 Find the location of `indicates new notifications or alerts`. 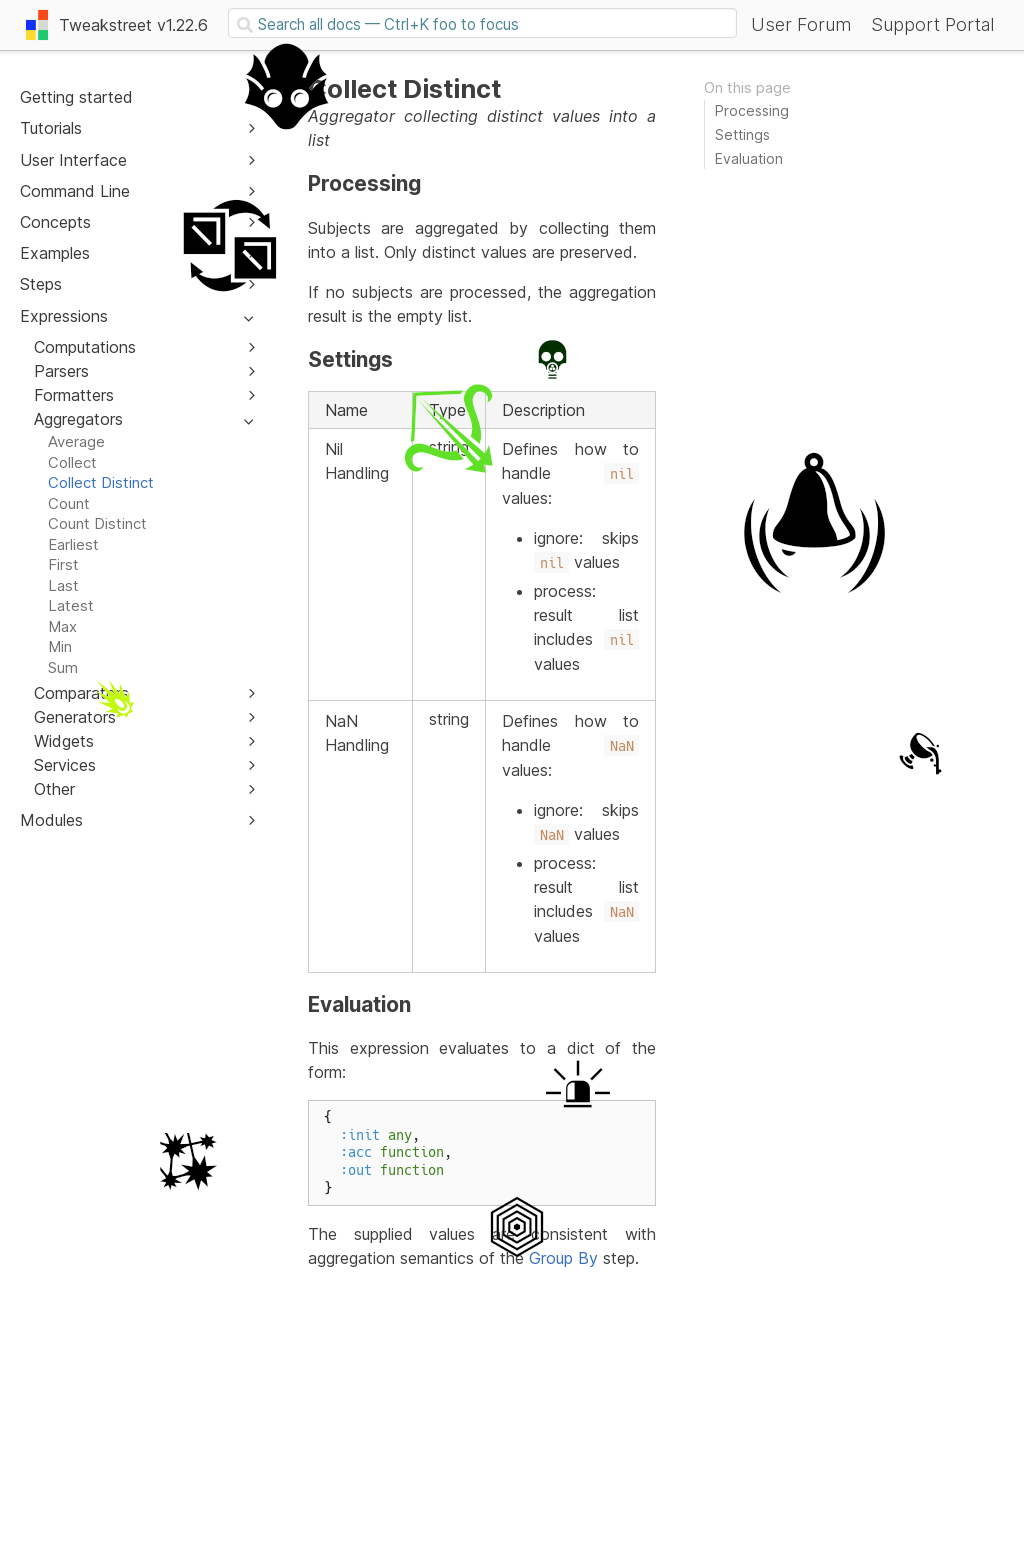

indicates new notifications or alerts is located at coordinates (814, 521).